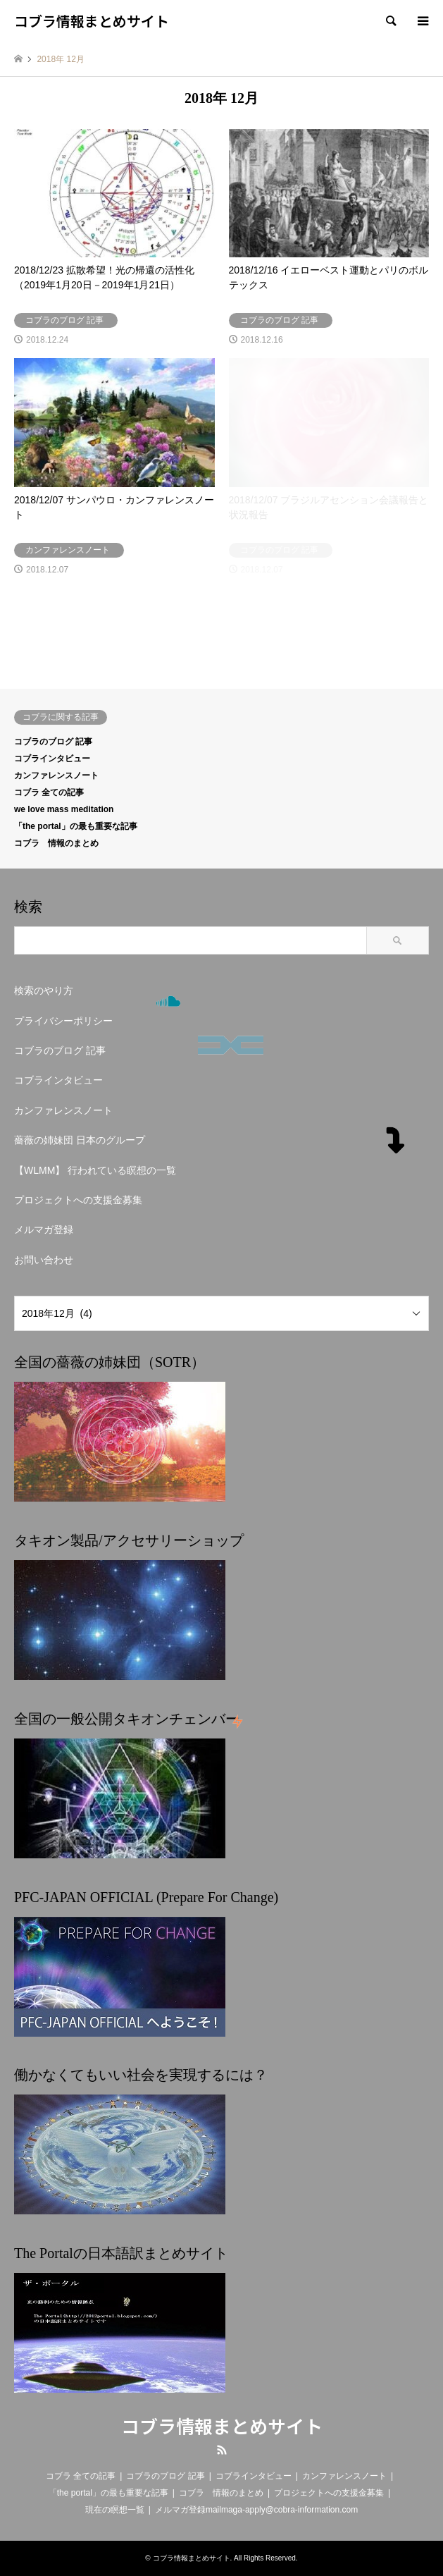 The image size is (443, 2576). I want to click on open soundcloud app, so click(168, 1002).